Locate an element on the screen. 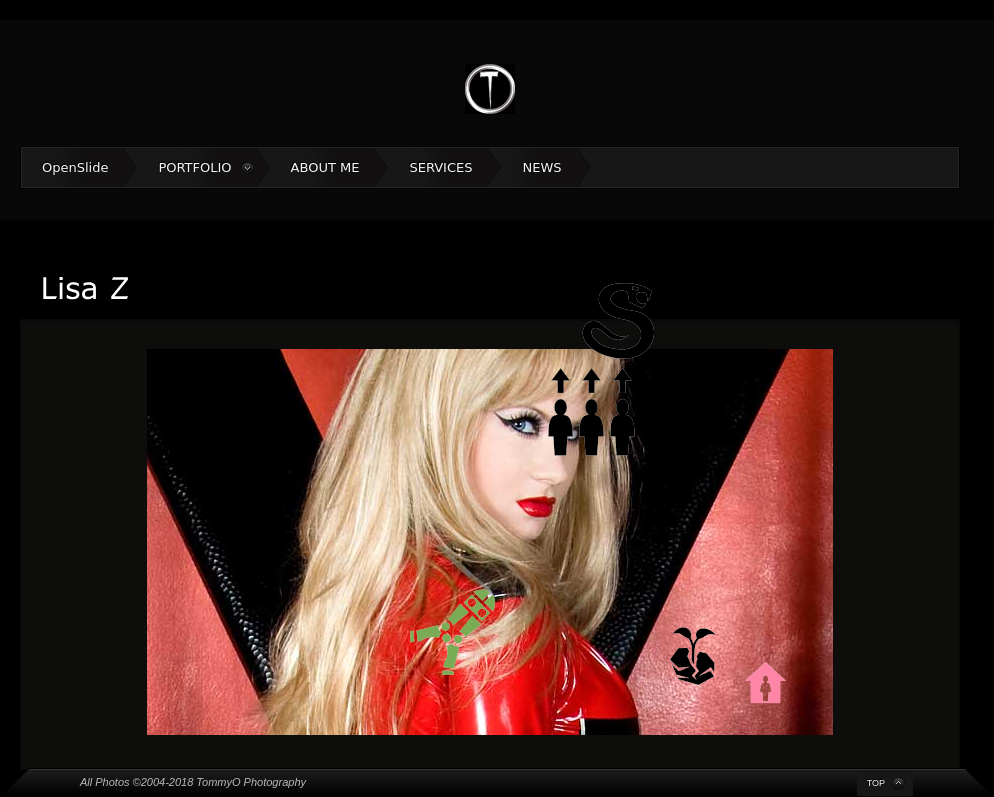 This screenshot has width=994, height=797. upgrade your team or group members is located at coordinates (591, 411).